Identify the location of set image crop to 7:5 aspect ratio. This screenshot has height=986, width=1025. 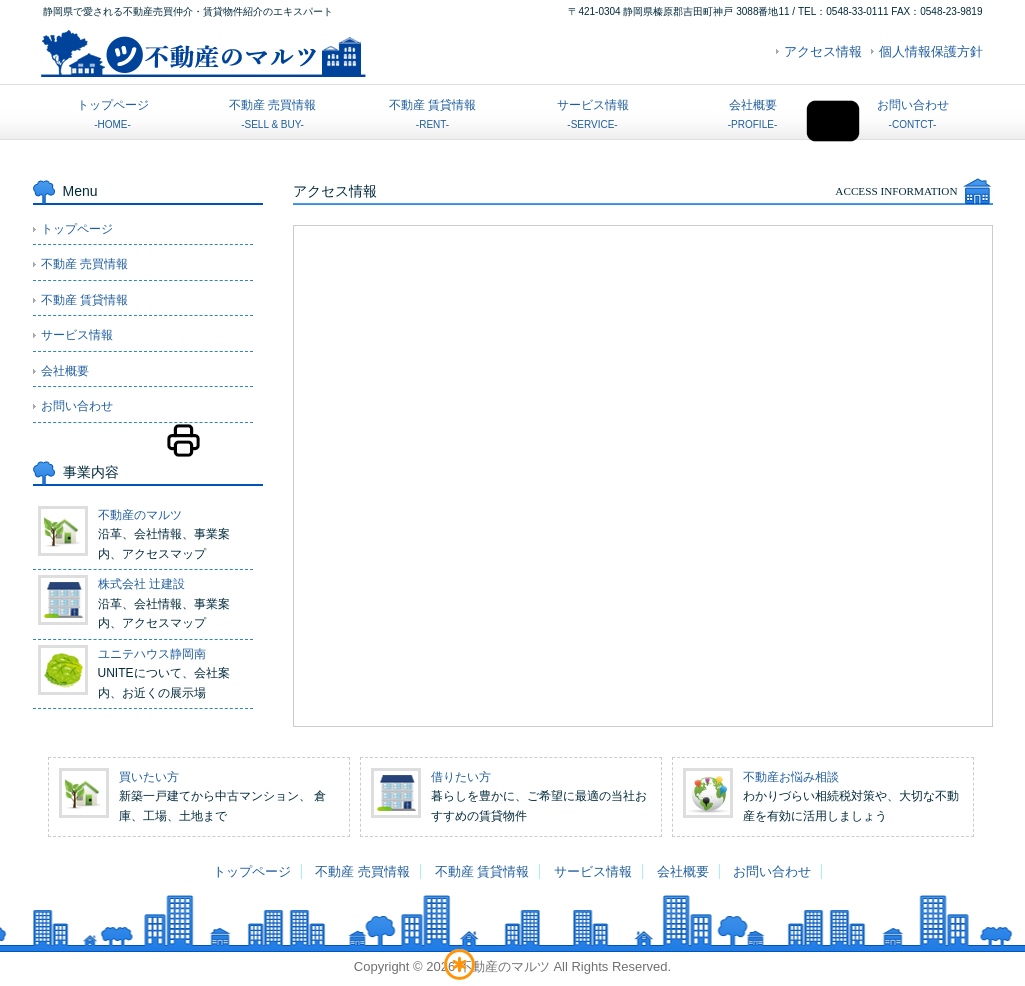
(833, 121).